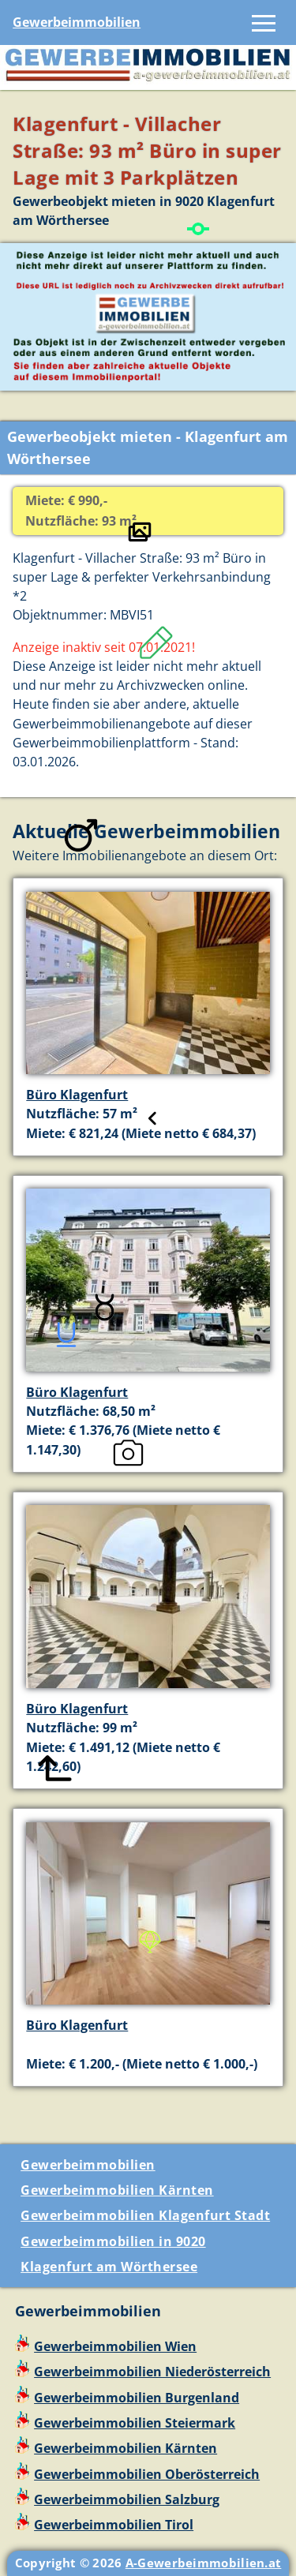 The image size is (296, 2576). I want to click on take a photo, so click(128, 1453).